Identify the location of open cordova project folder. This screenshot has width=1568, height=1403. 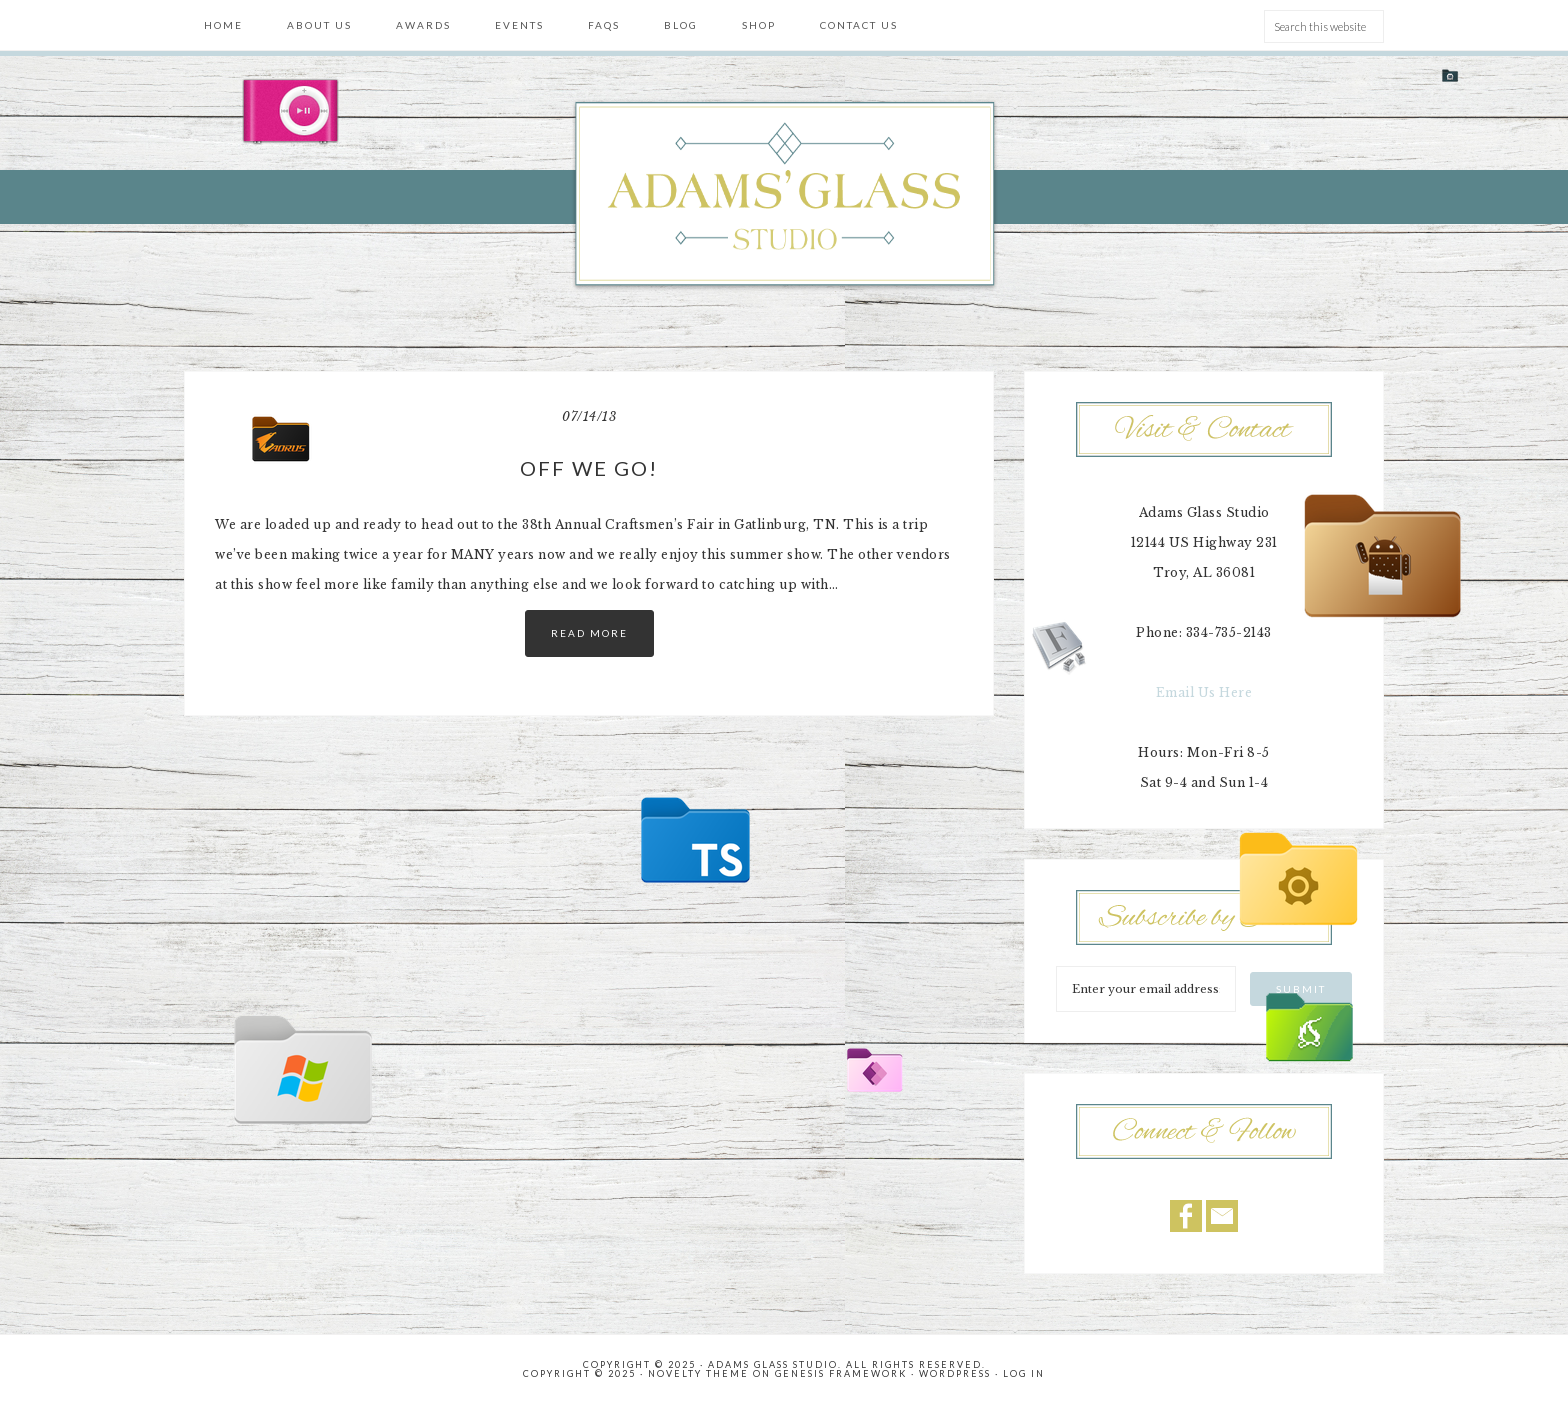
(1450, 76).